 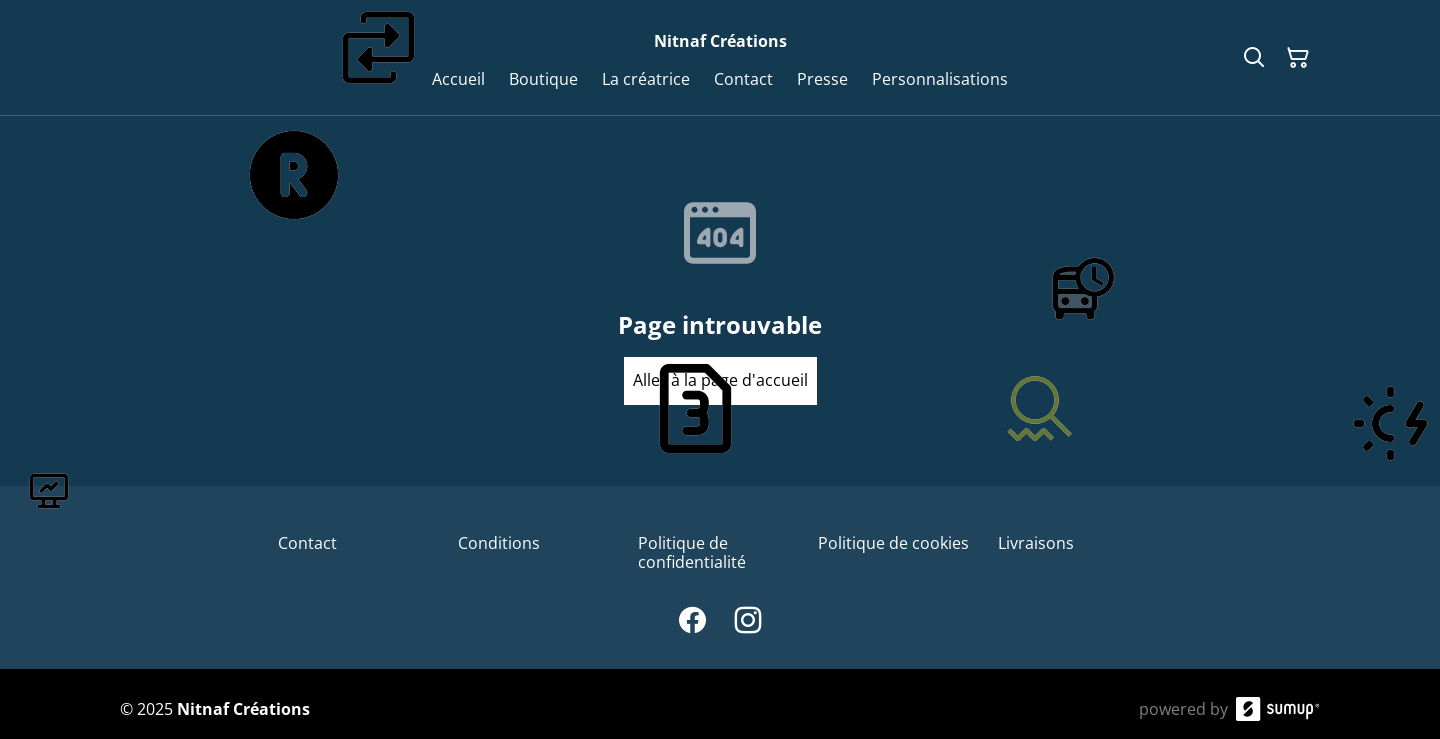 What do you see at coordinates (1041, 406) in the screenshot?
I see `perform a fuzzy or approximate search` at bounding box center [1041, 406].